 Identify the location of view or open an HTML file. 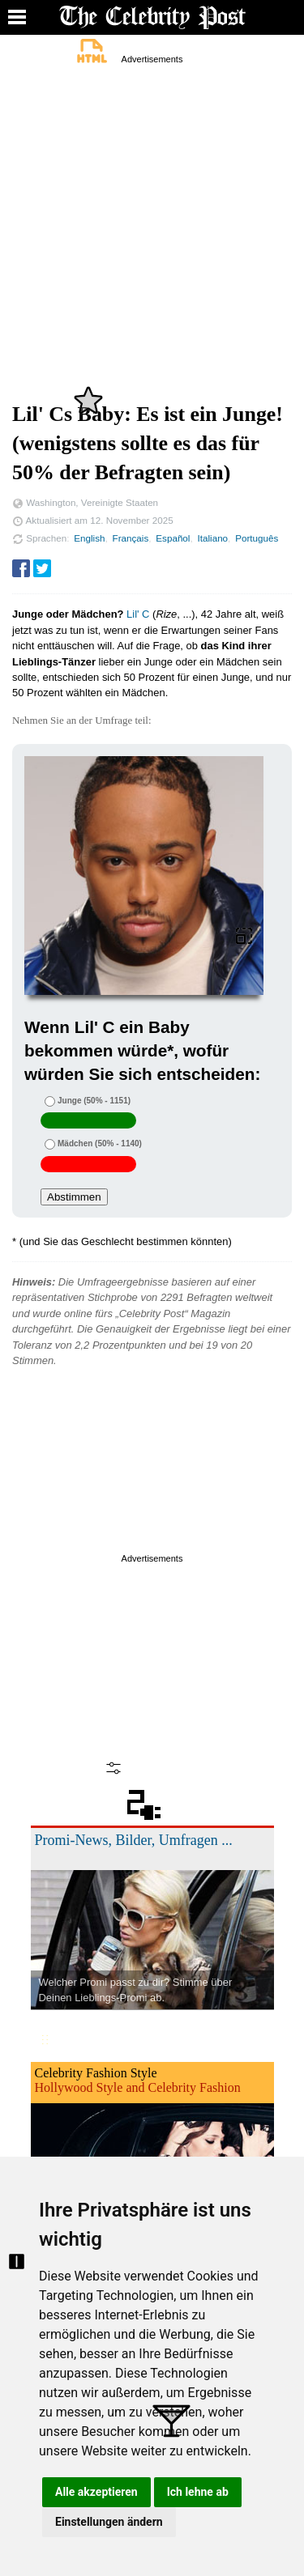
(92, 52).